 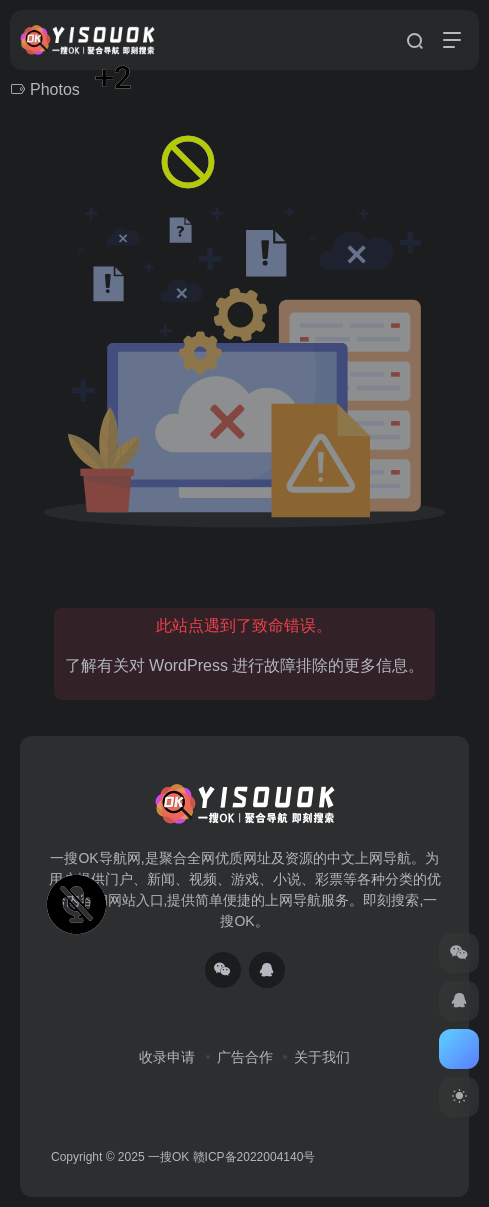 What do you see at coordinates (76, 904) in the screenshot?
I see `mute your microphone` at bounding box center [76, 904].